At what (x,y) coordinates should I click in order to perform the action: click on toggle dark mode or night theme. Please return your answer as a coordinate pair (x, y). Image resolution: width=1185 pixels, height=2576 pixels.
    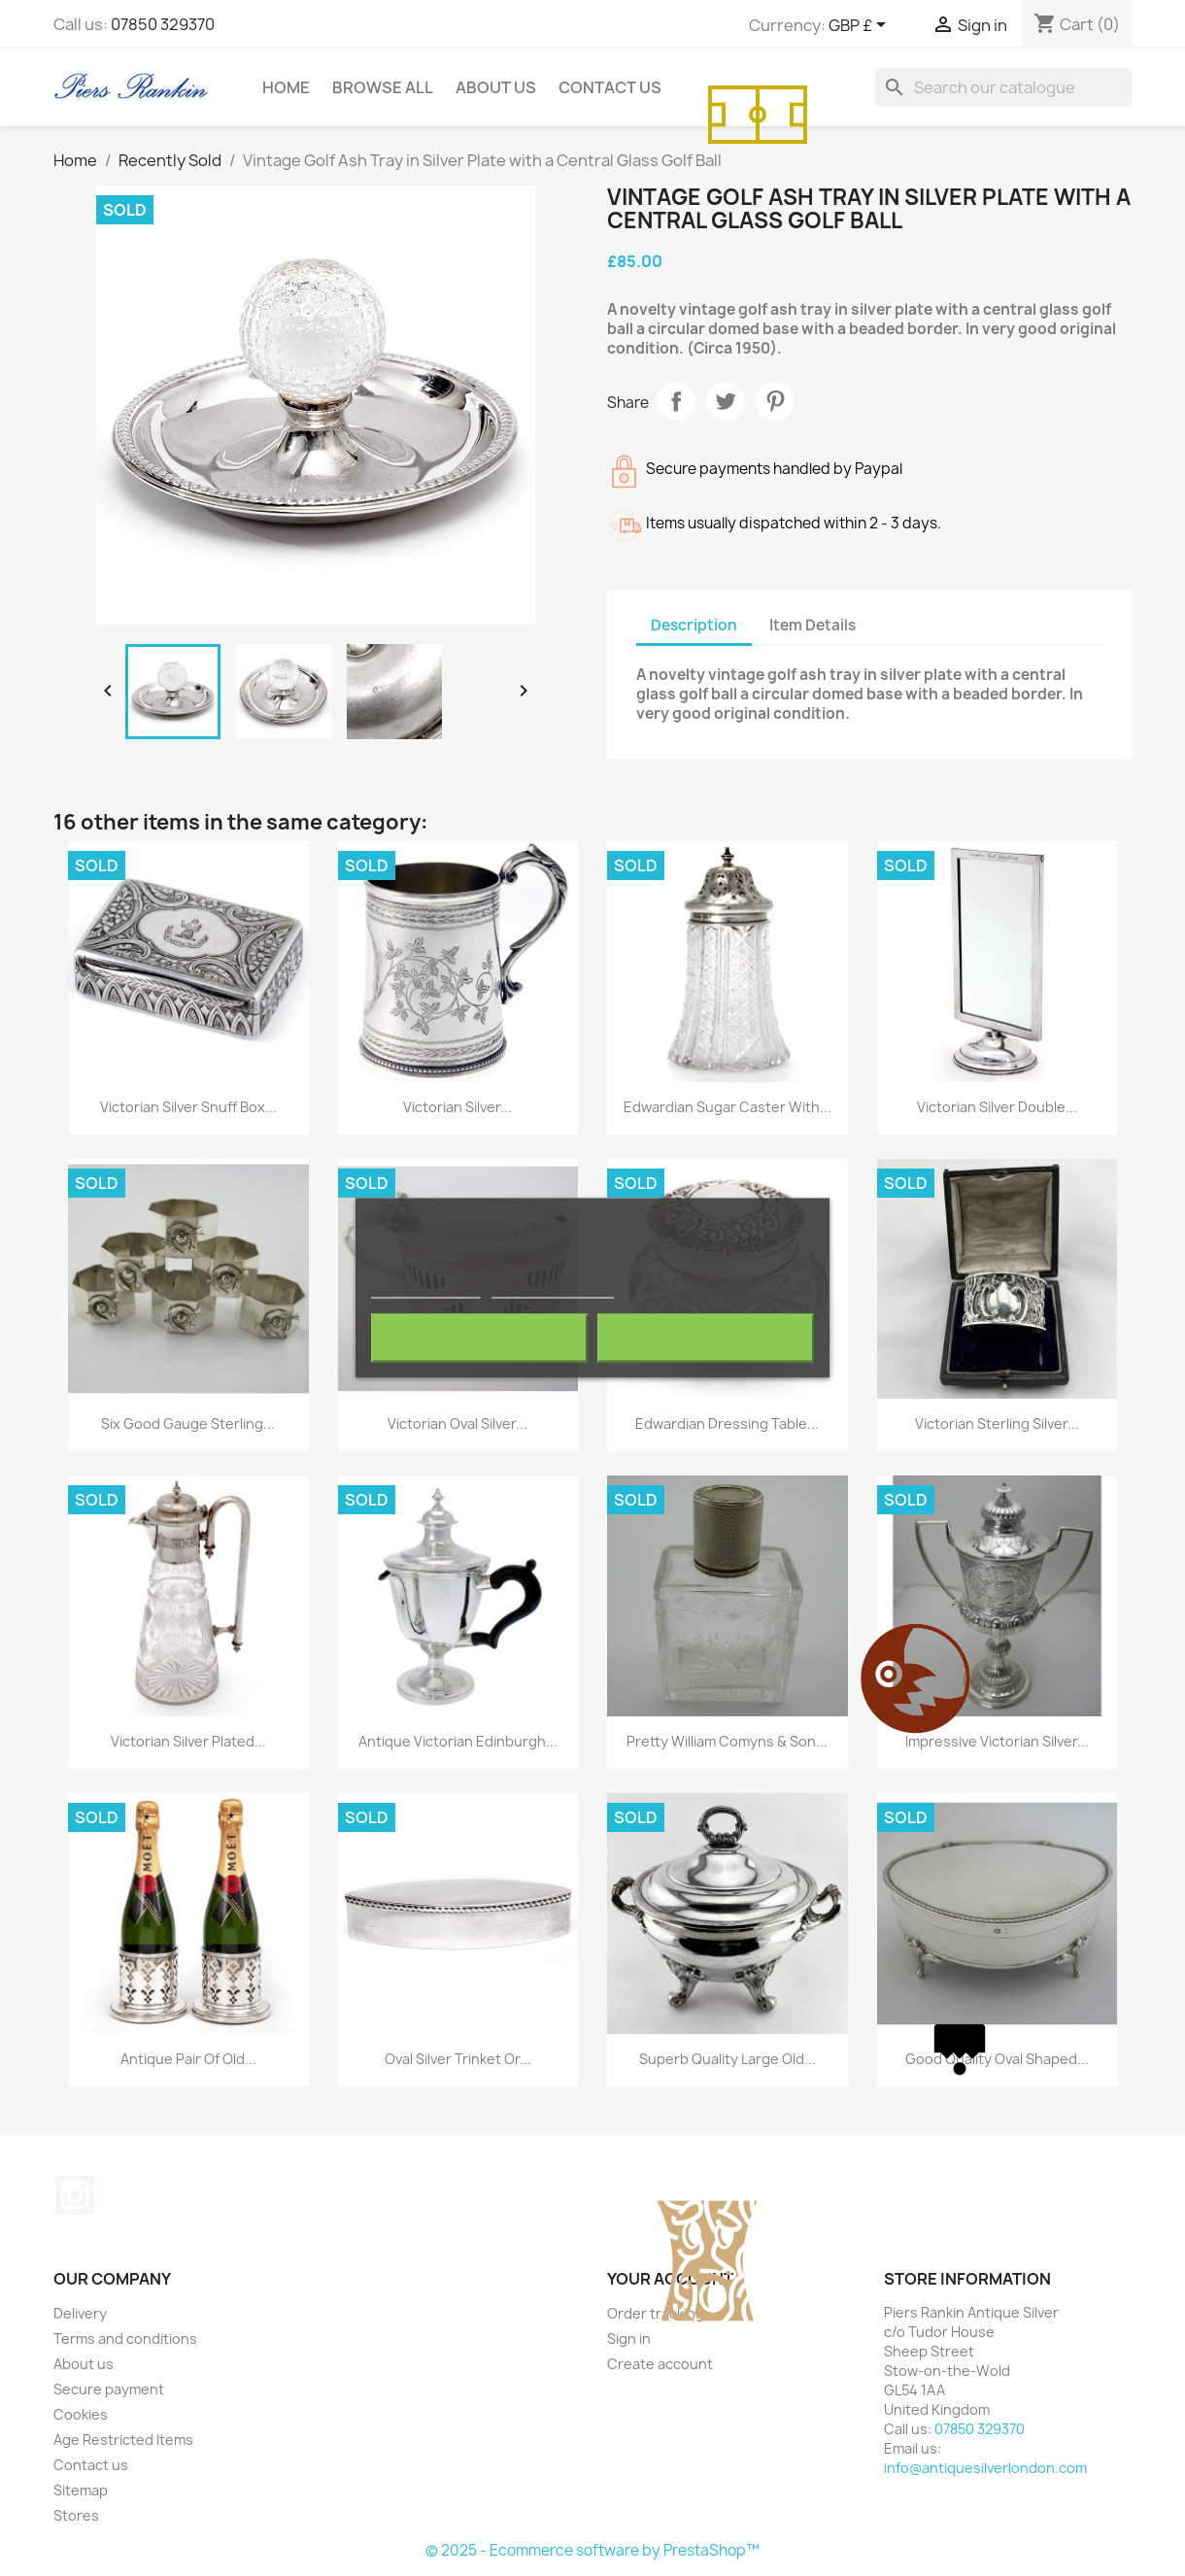
    Looking at the image, I should click on (915, 1678).